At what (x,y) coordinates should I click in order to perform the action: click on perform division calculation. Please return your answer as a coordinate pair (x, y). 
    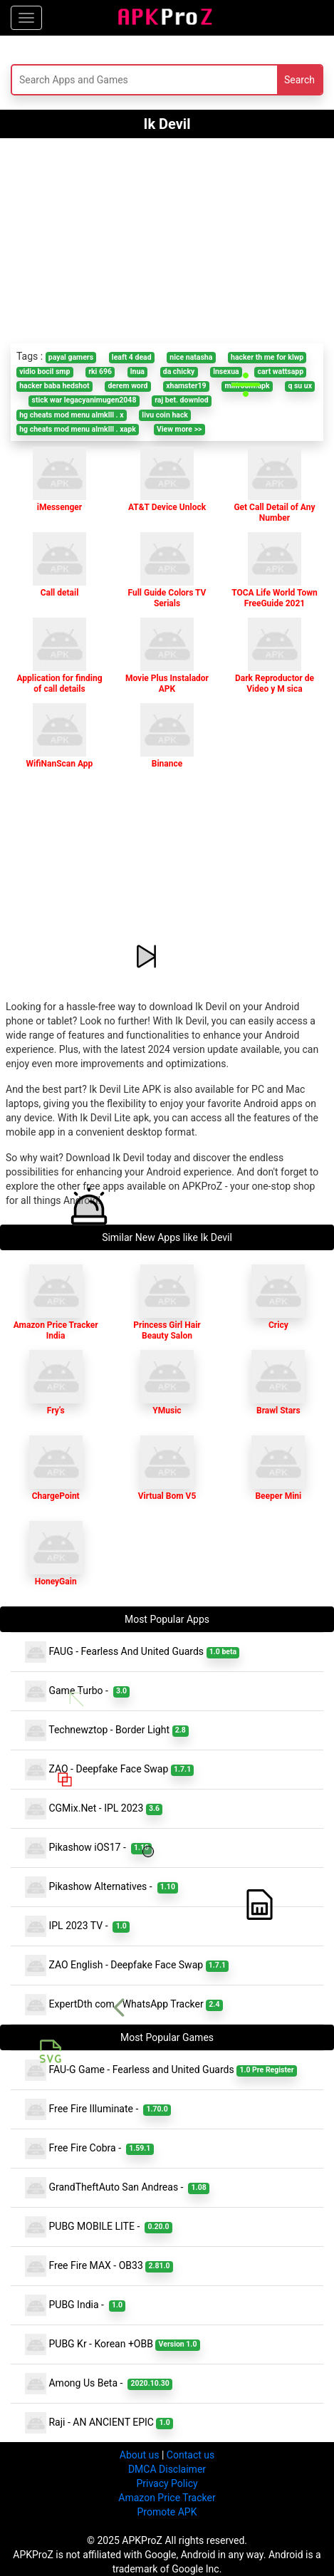
    Looking at the image, I should click on (246, 385).